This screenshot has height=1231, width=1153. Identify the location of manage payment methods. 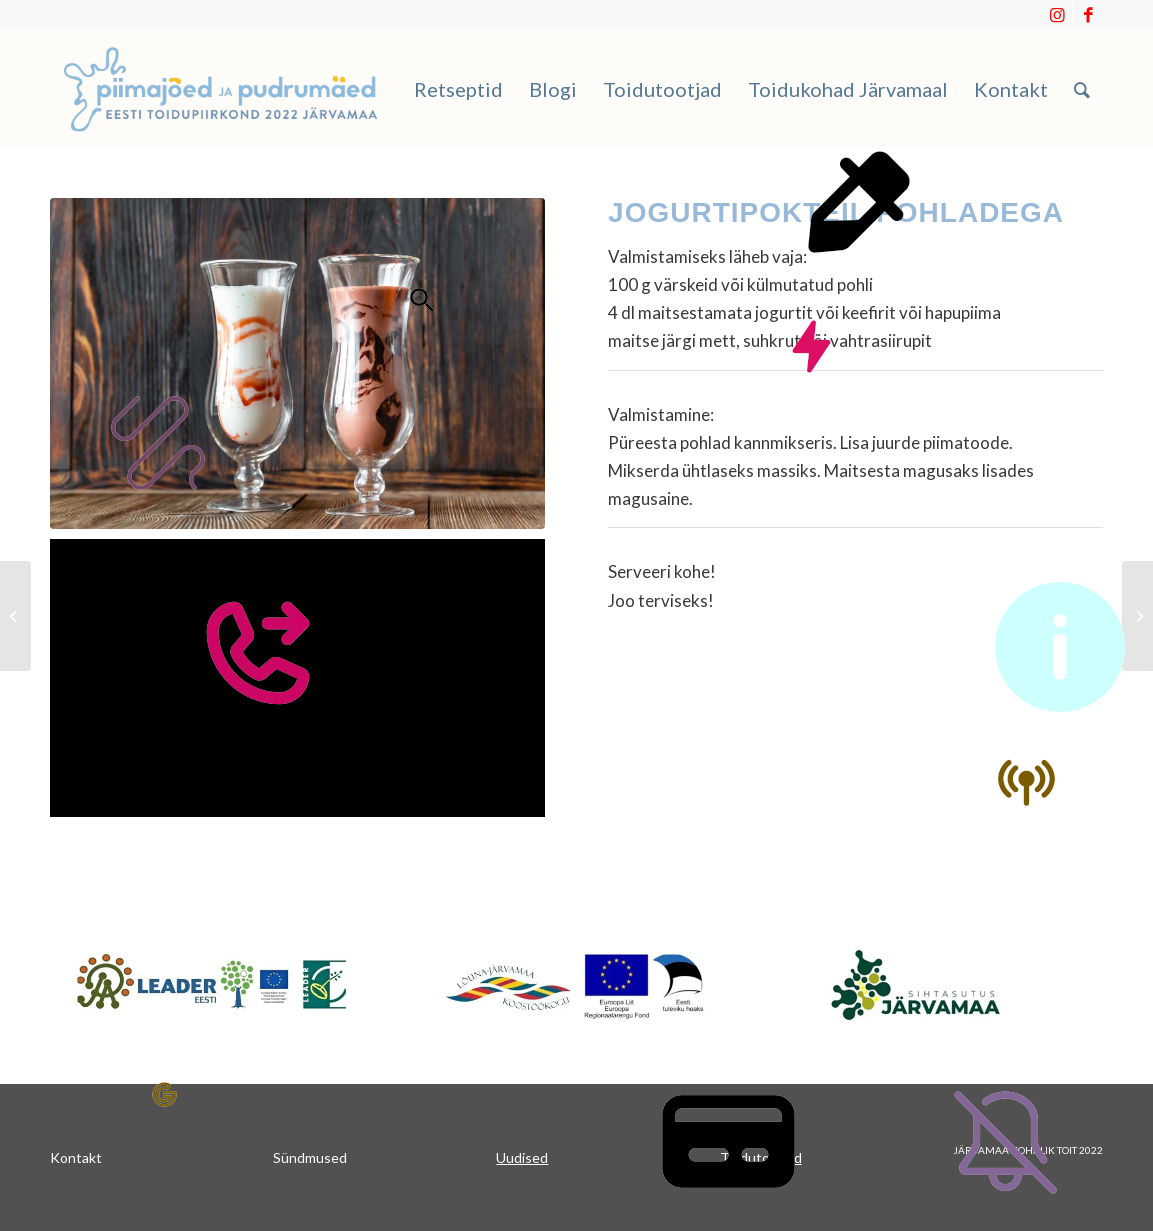
(728, 1141).